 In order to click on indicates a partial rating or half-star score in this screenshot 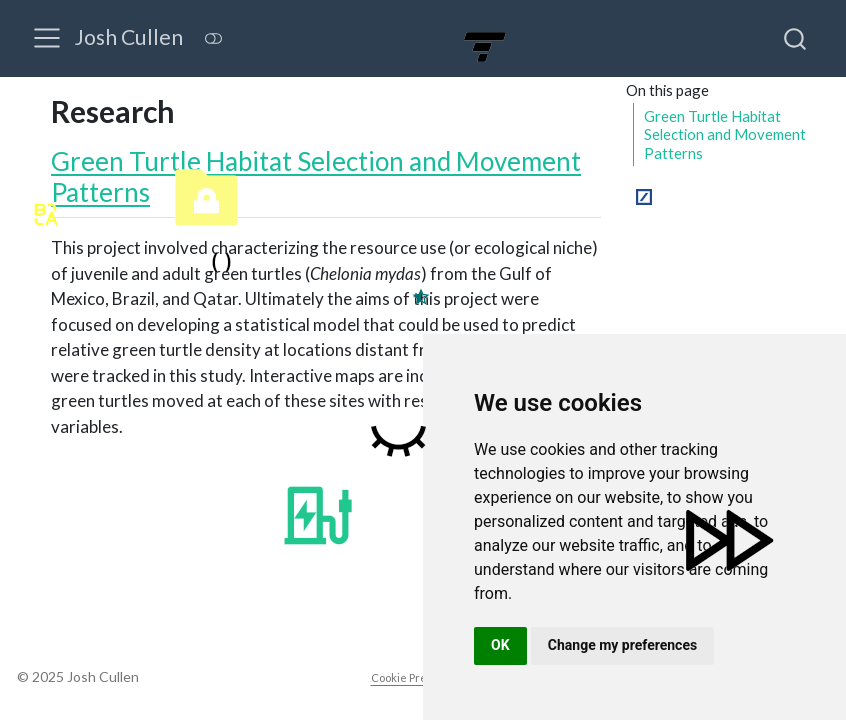, I will do `click(421, 297)`.